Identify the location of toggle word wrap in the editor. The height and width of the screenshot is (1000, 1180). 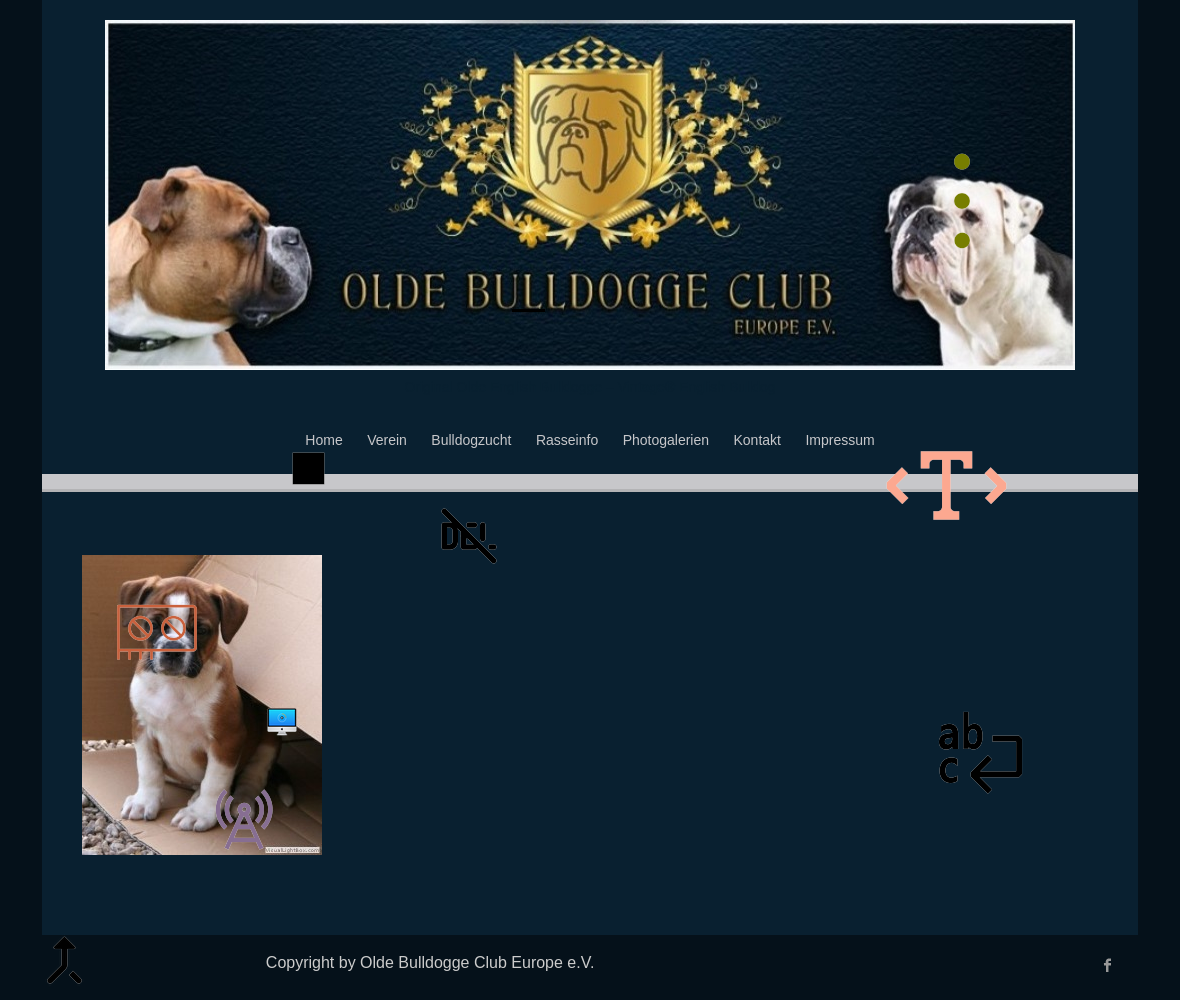
(980, 753).